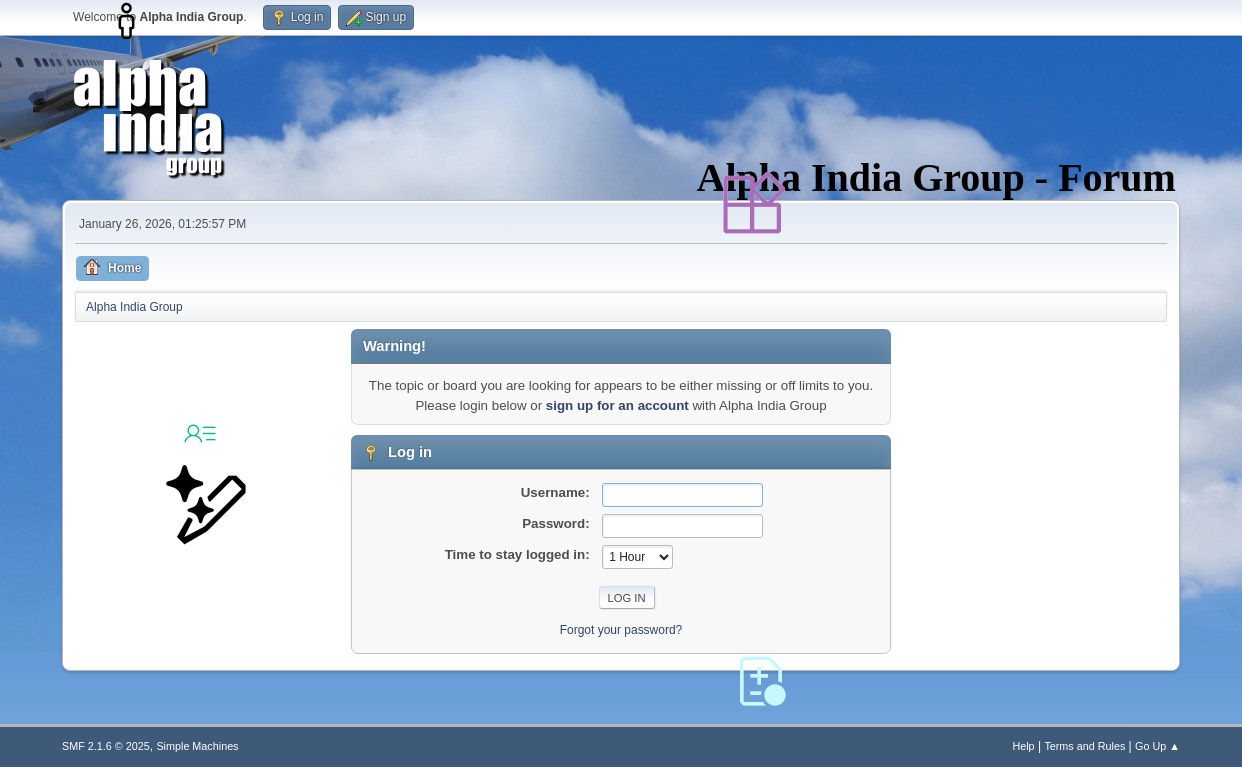  I want to click on view your profile, so click(126, 21).